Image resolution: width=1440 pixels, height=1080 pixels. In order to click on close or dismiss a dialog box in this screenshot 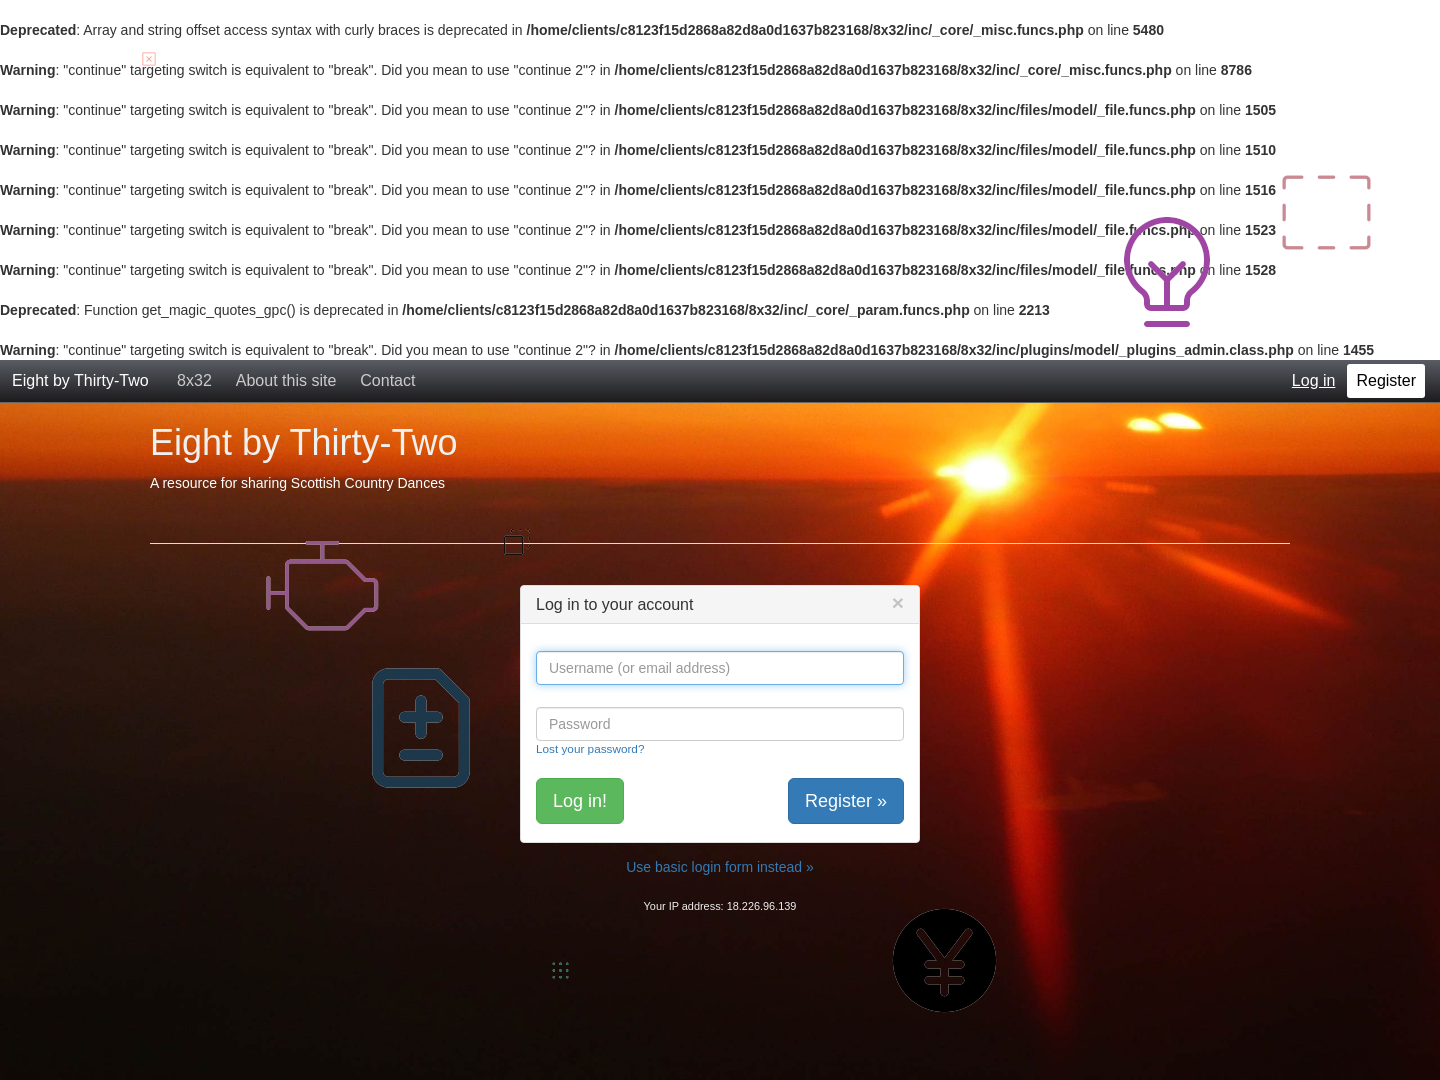, I will do `click(149, 59)`.